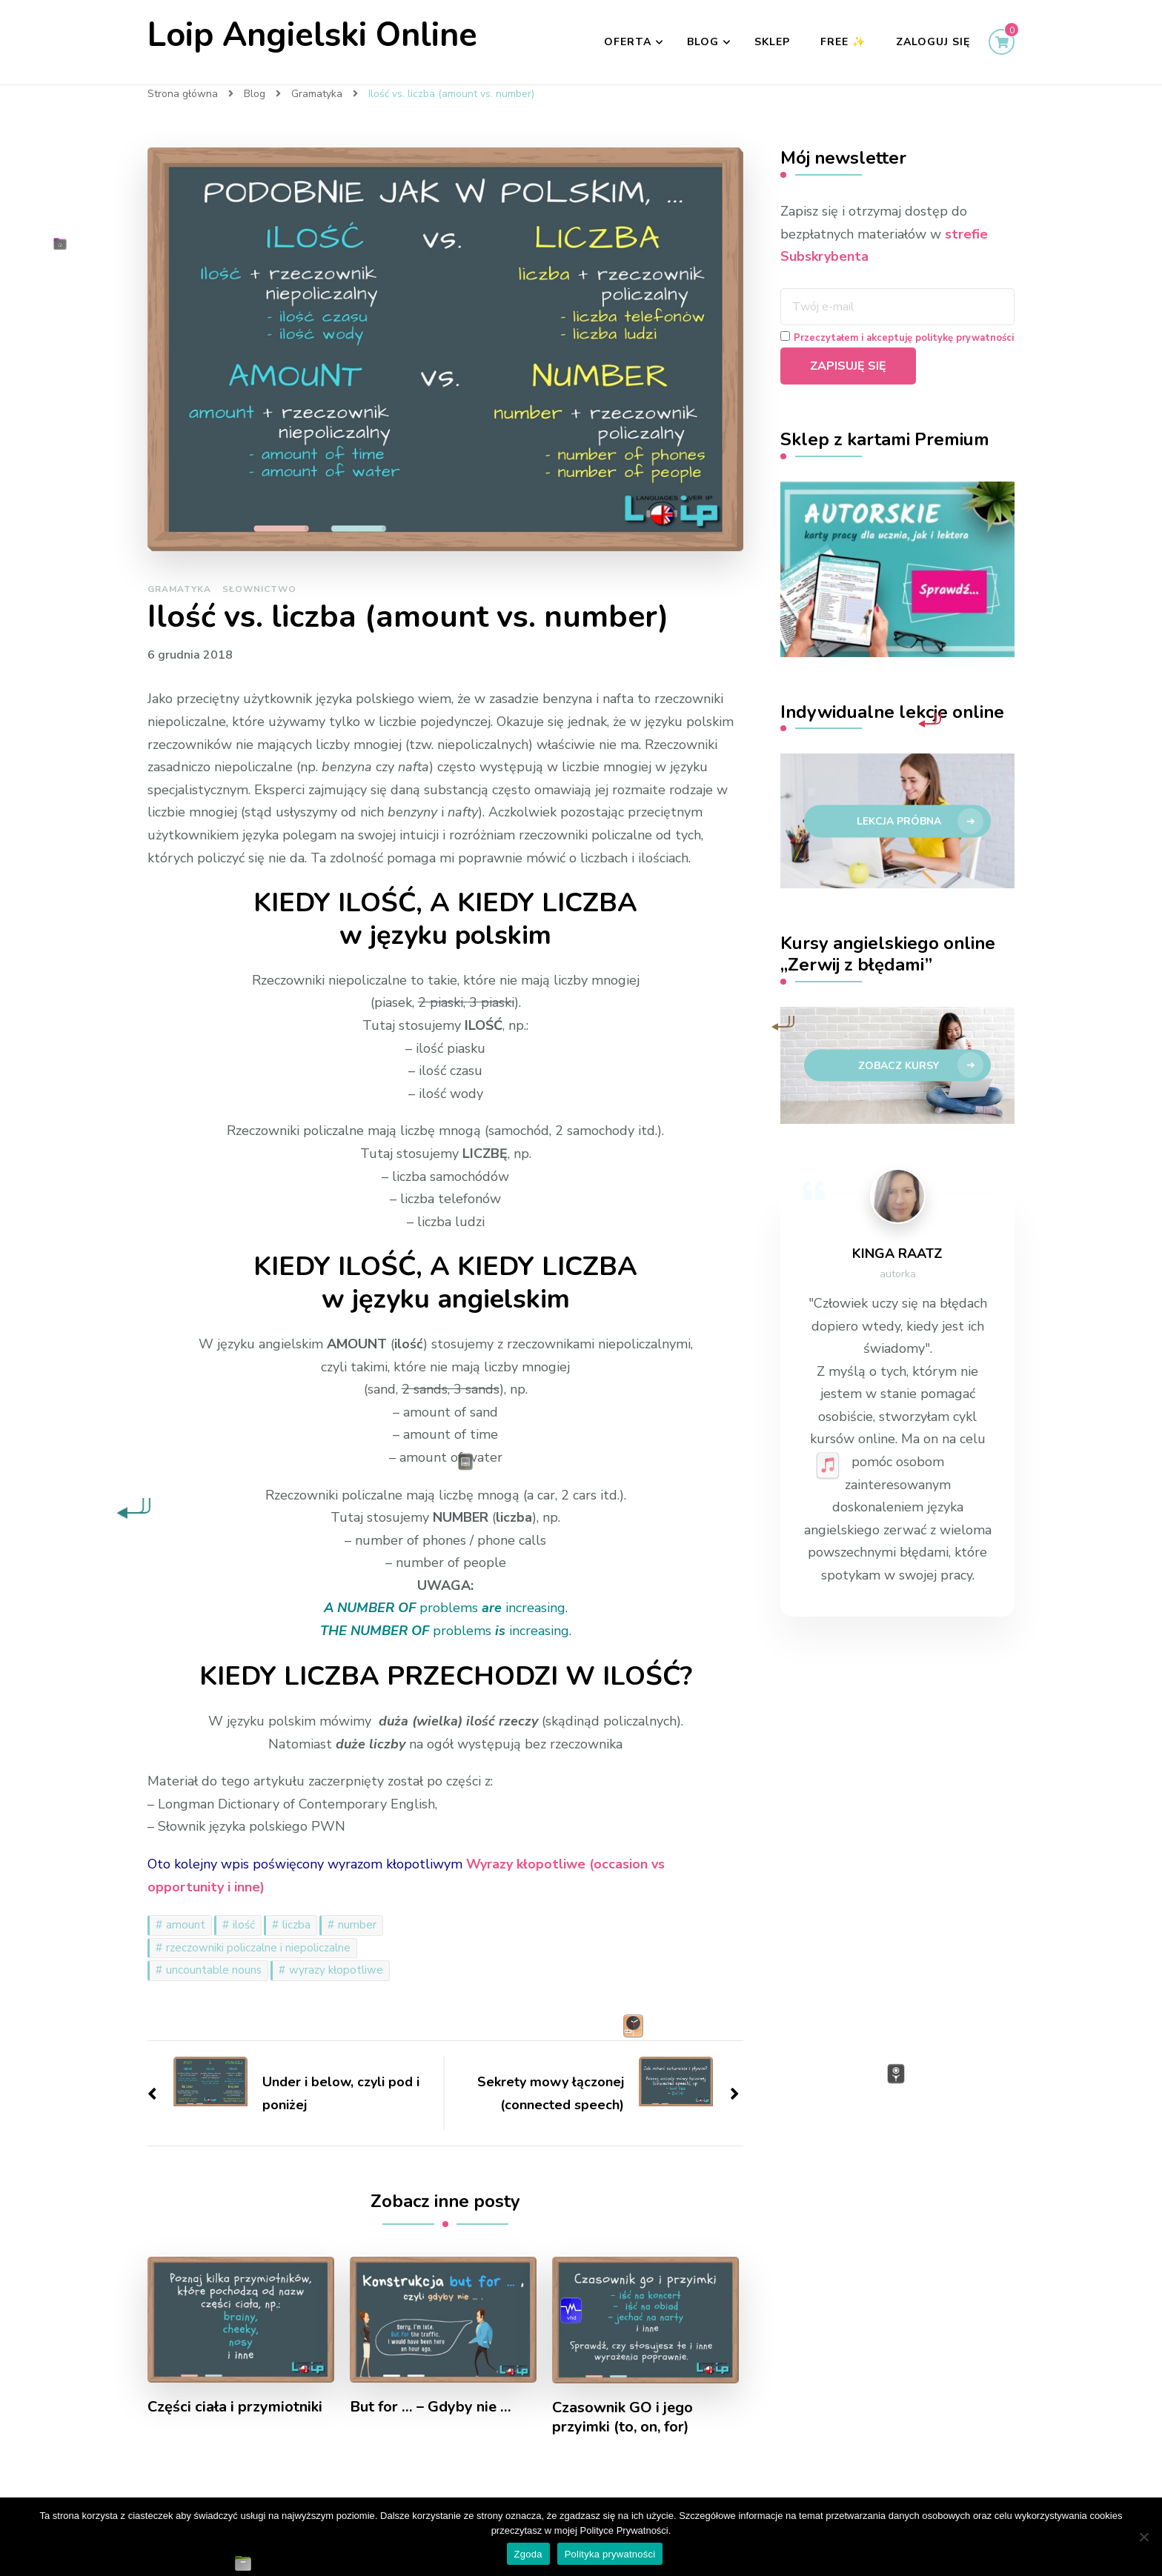 This screenshot has width=1162, height=2576. I want to click on open the file manager app, so click(243, 2563).